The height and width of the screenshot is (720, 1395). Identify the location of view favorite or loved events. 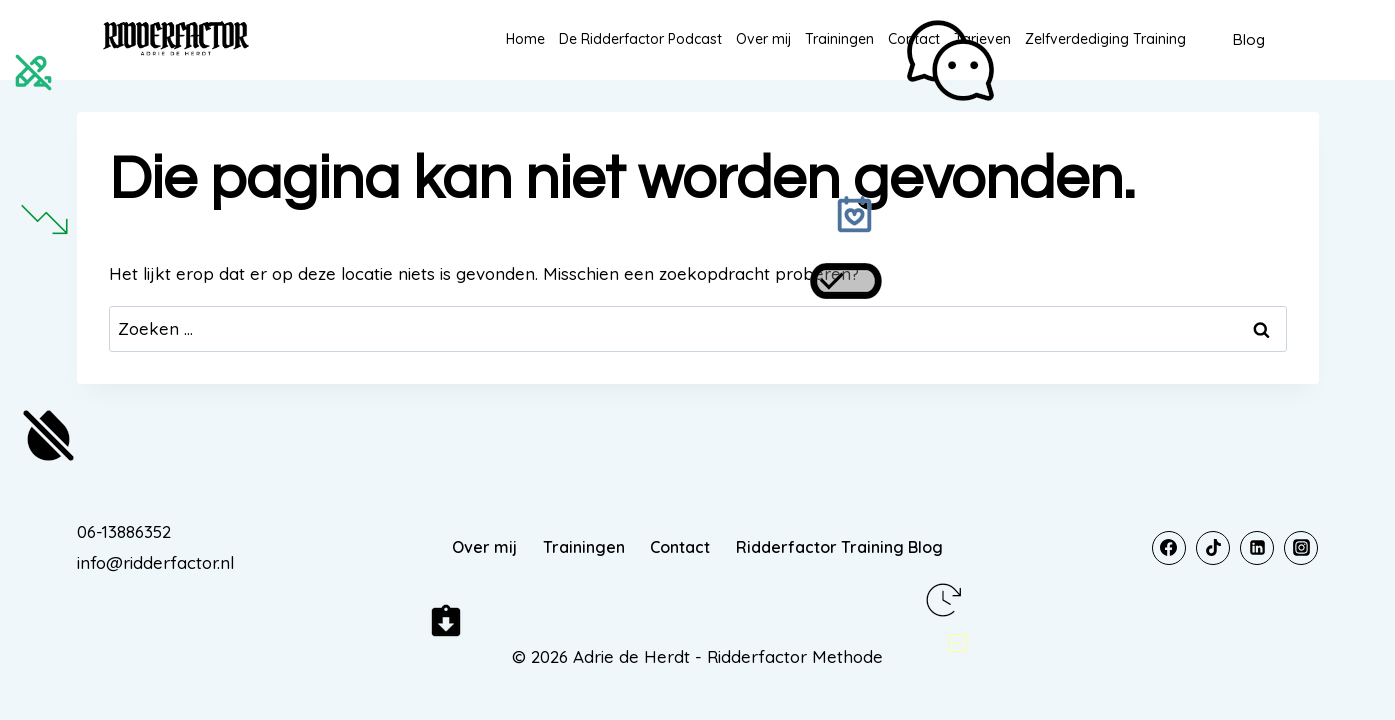
(854, 215).